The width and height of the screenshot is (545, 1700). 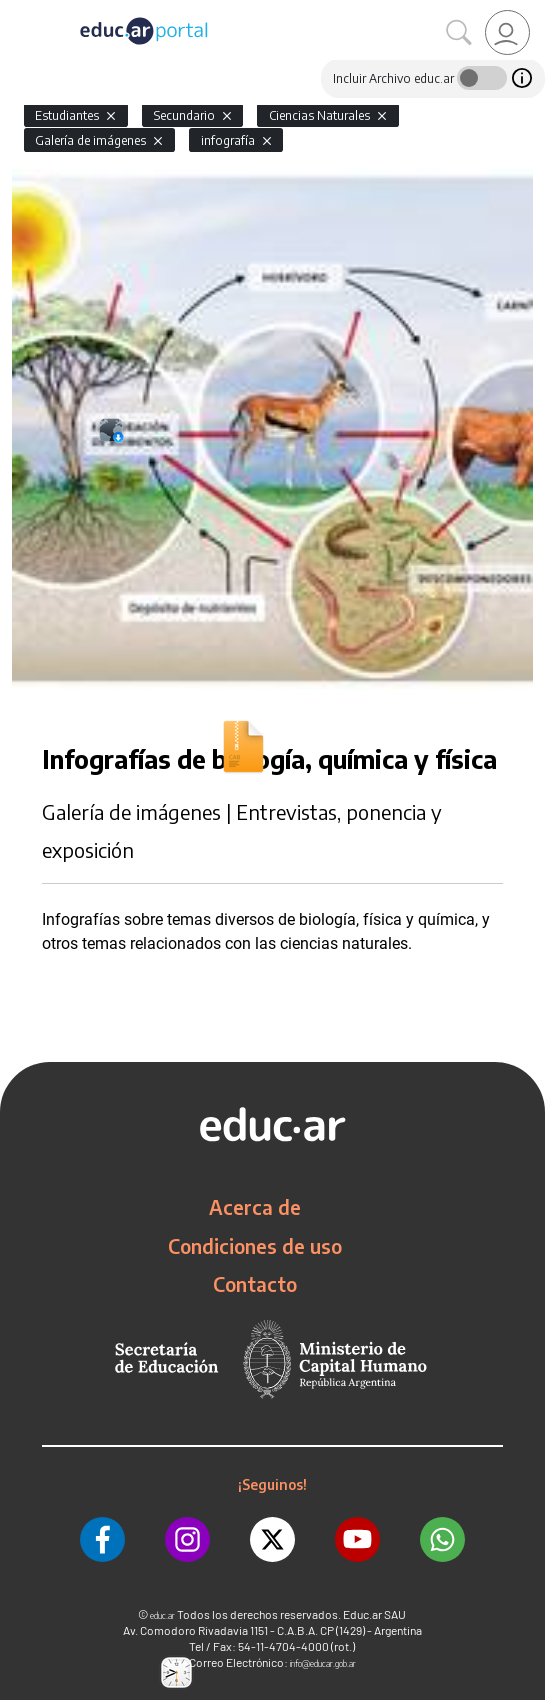 I want to click on open the clock app, so click(x=176, y=1672).